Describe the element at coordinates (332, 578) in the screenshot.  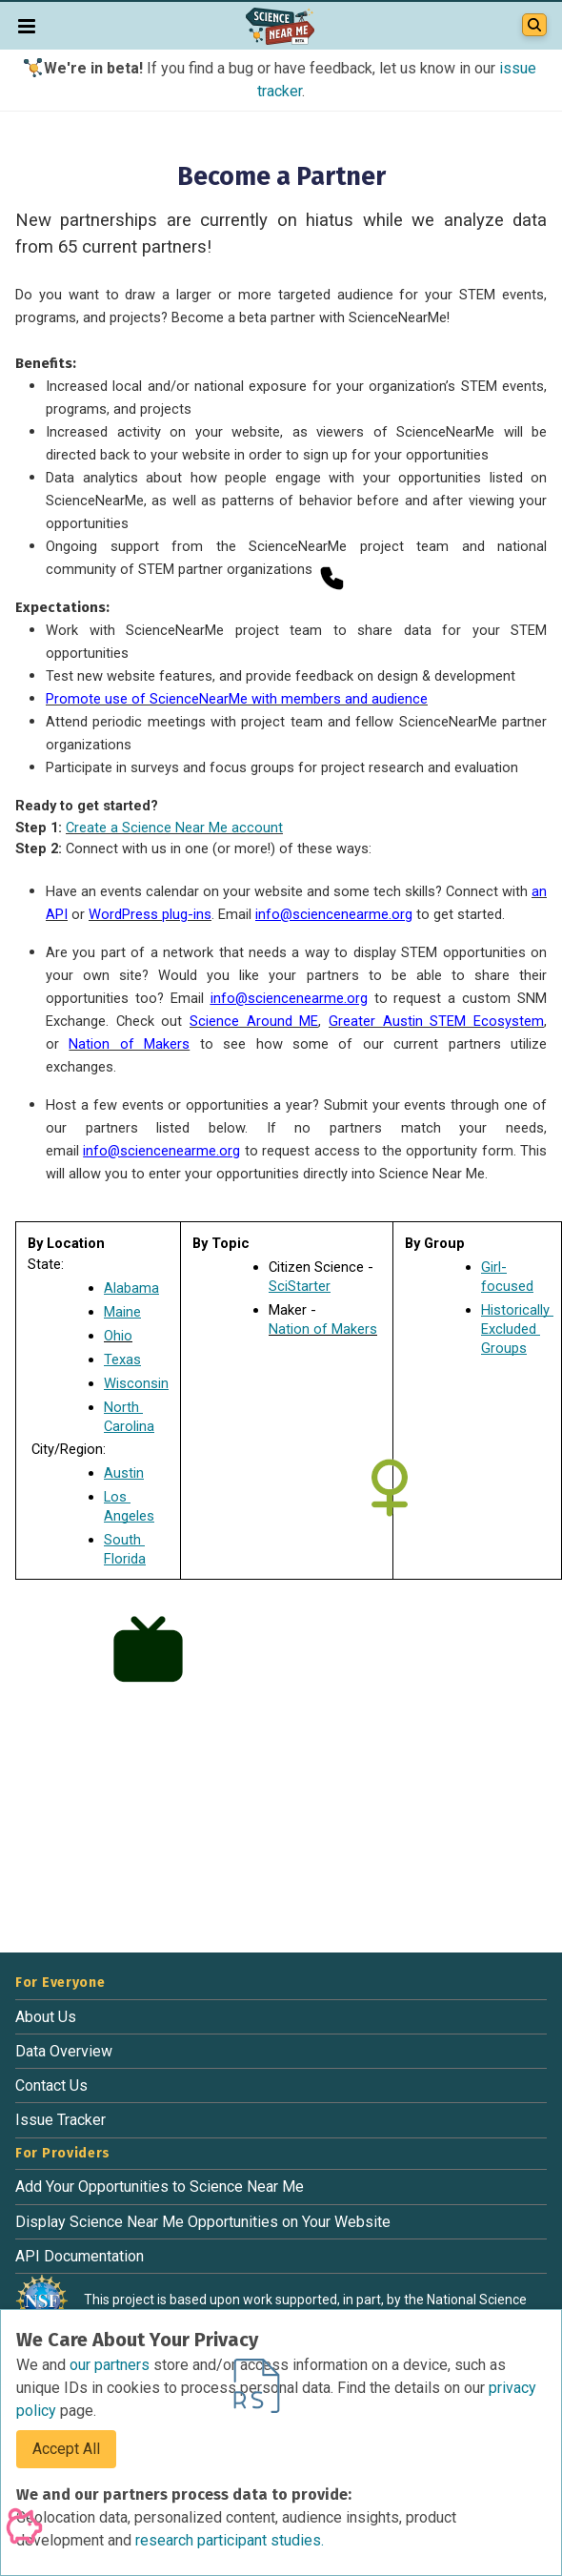
I see `make a phone call` at that location.